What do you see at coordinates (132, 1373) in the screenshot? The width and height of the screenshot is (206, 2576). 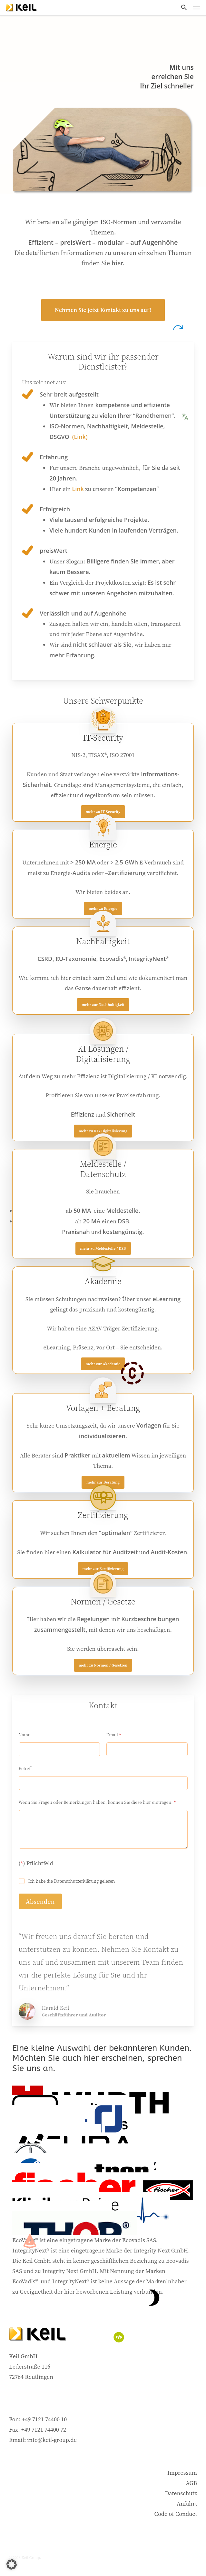 I see `indicates copyright or content protection status` at bounding box center [132, 1373].